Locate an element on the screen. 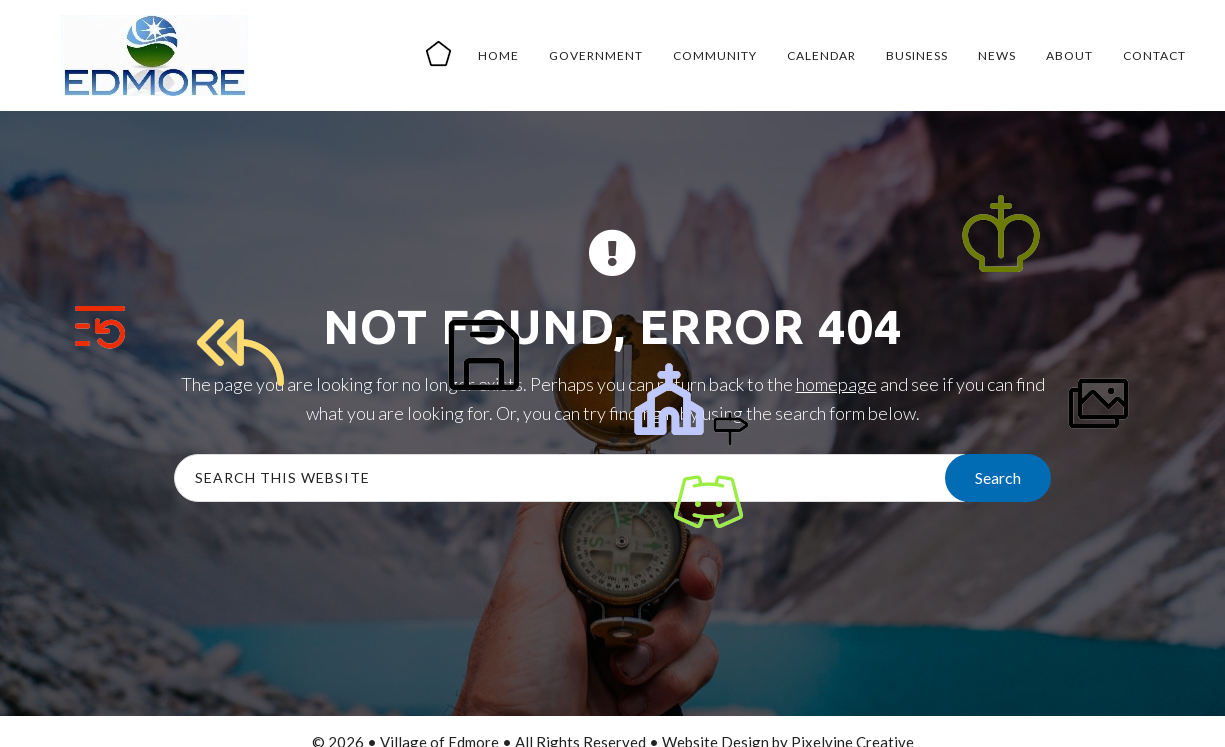 This screenshot has height=747, width=1225. open Discord is located at coordinates (708, 500).